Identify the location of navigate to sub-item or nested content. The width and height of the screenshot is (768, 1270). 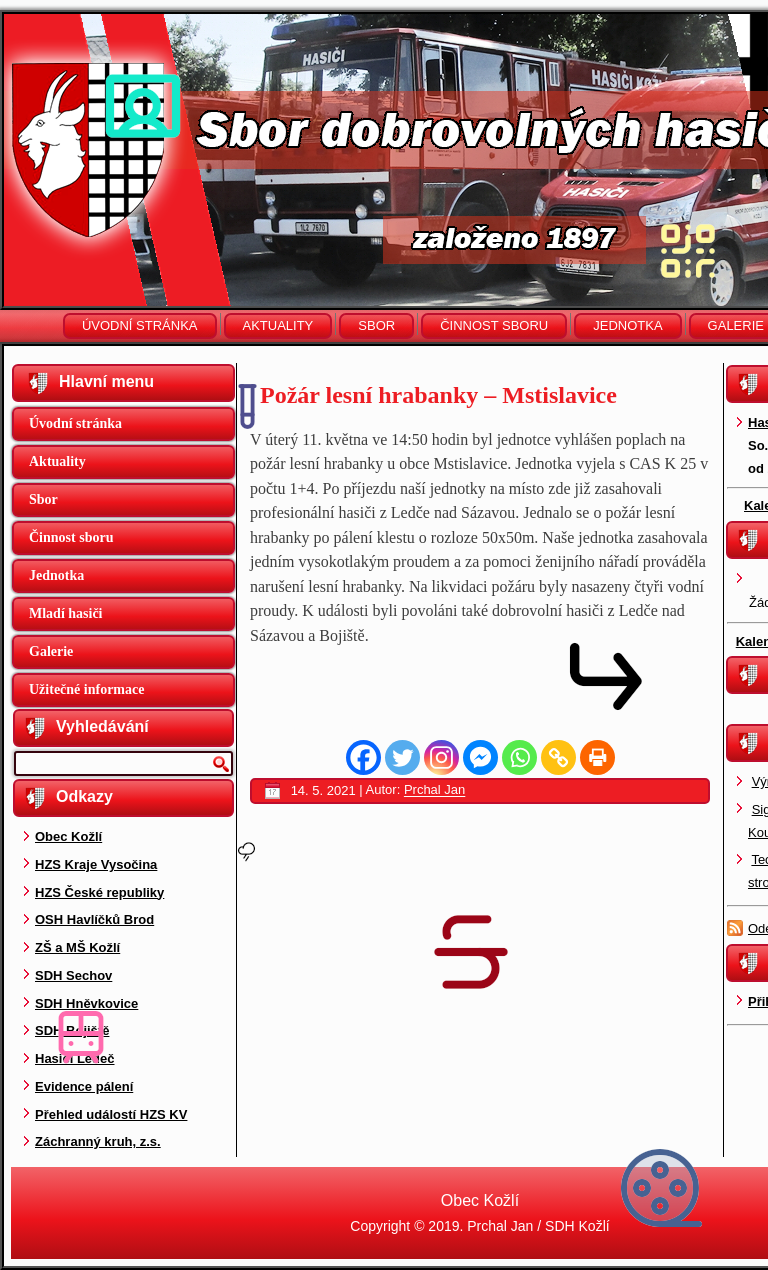
(603, 676).